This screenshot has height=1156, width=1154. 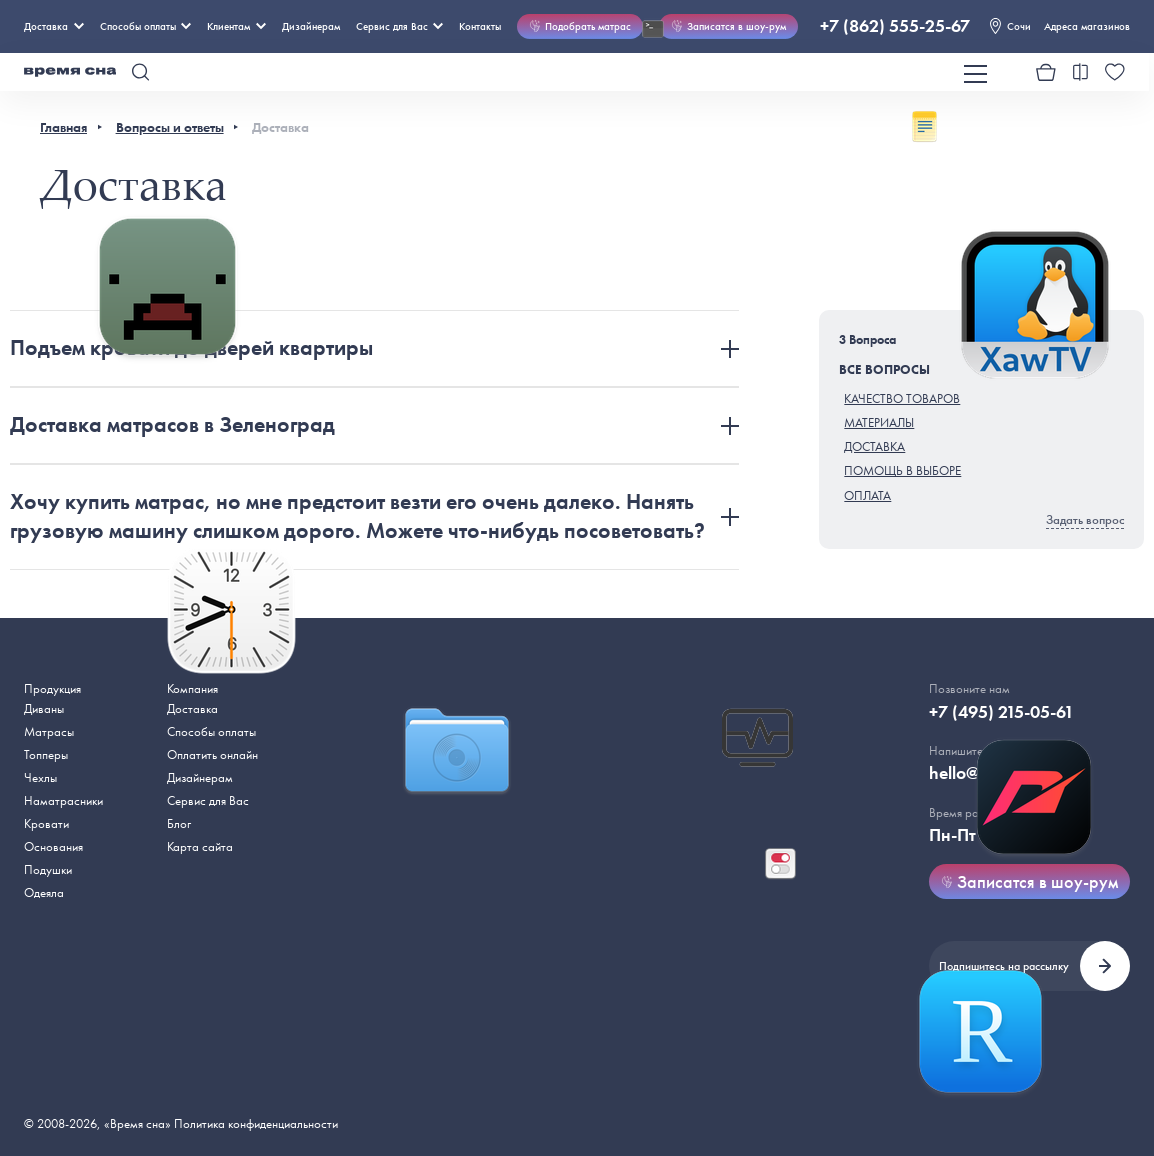 What do you see at coordinates (980, 1031) in the screenshot?
I see `open RStudio application` at bounding box center [980, 1031].